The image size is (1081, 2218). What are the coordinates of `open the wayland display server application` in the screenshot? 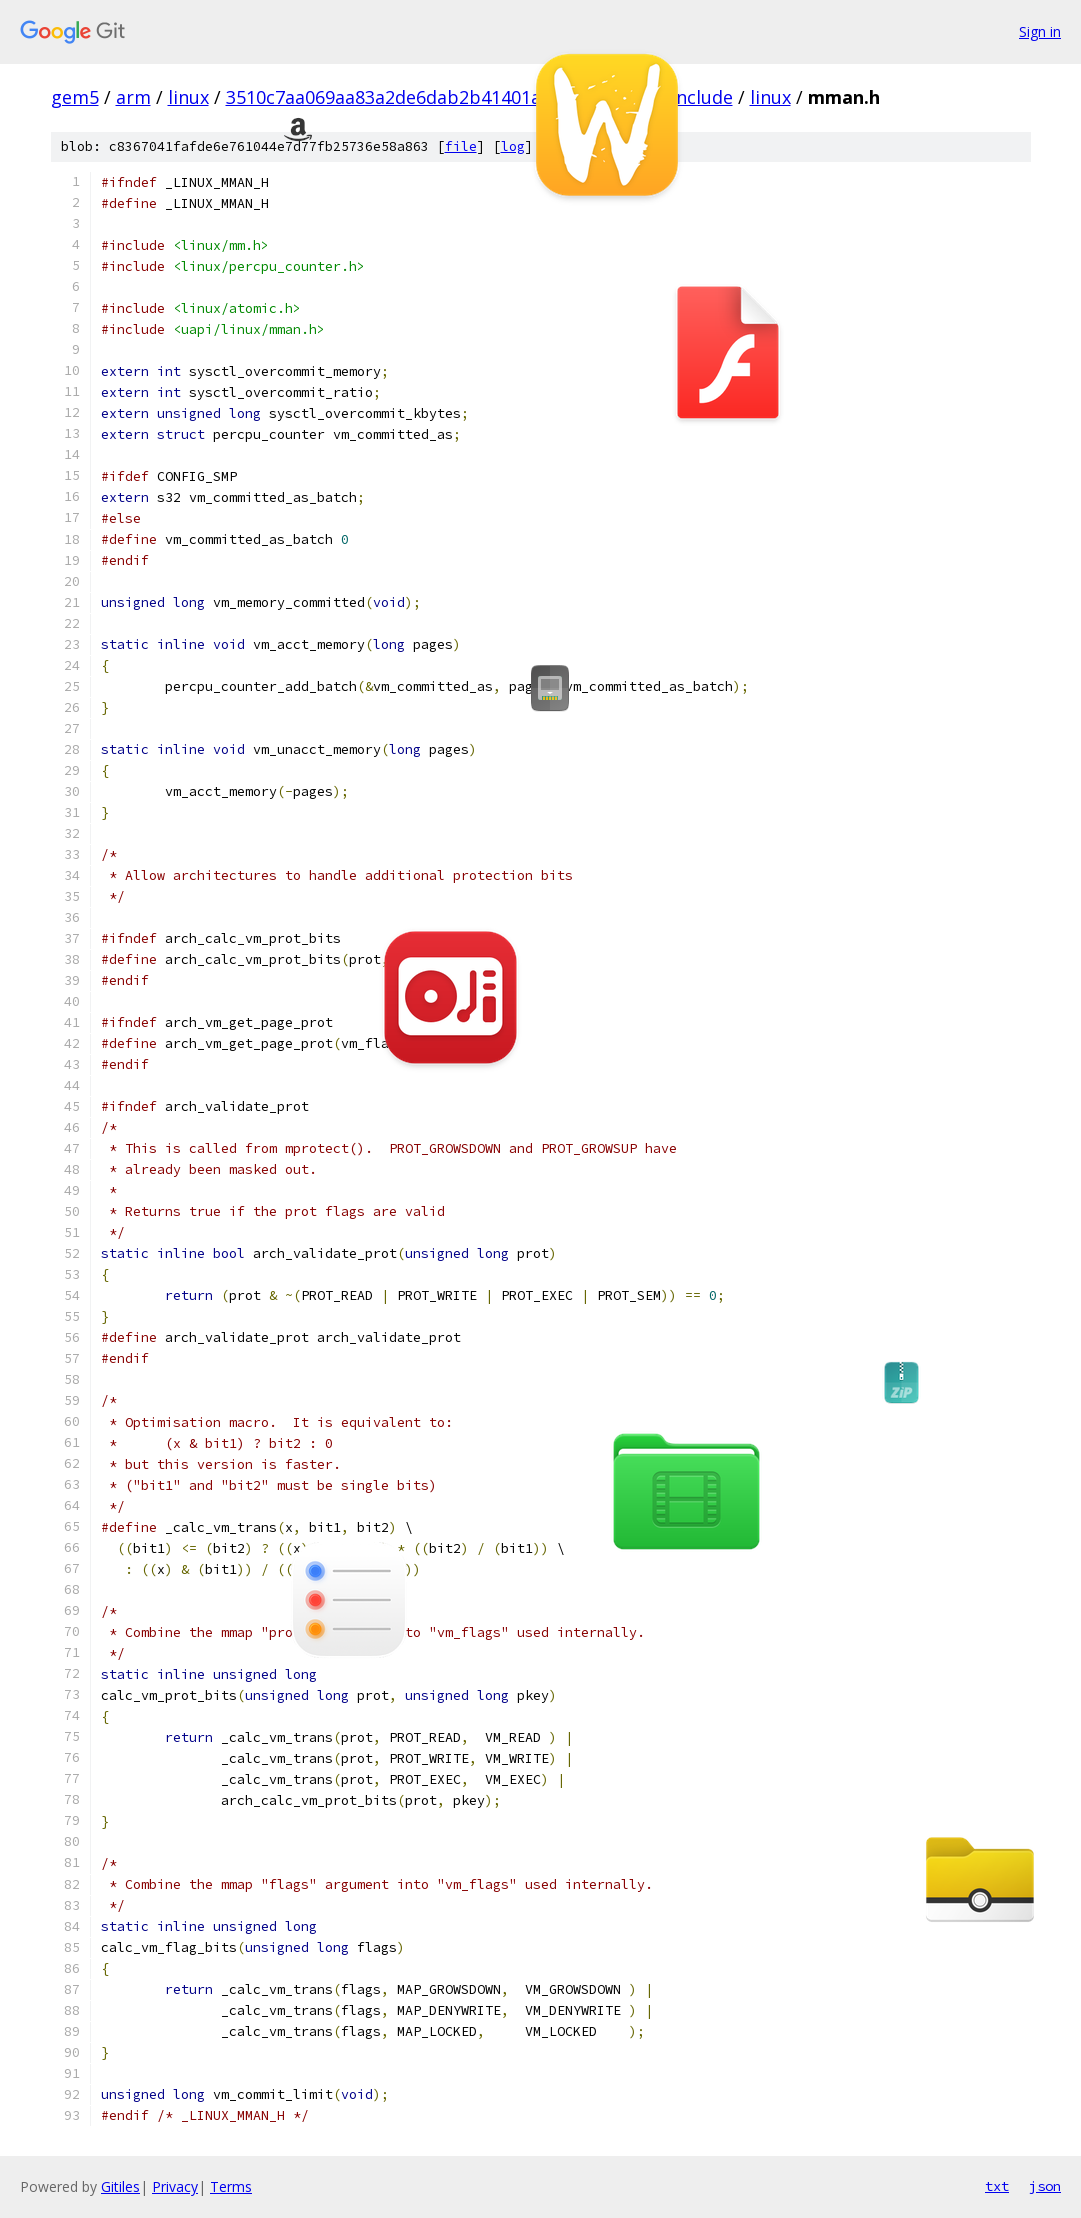 It's located at (607, 125).